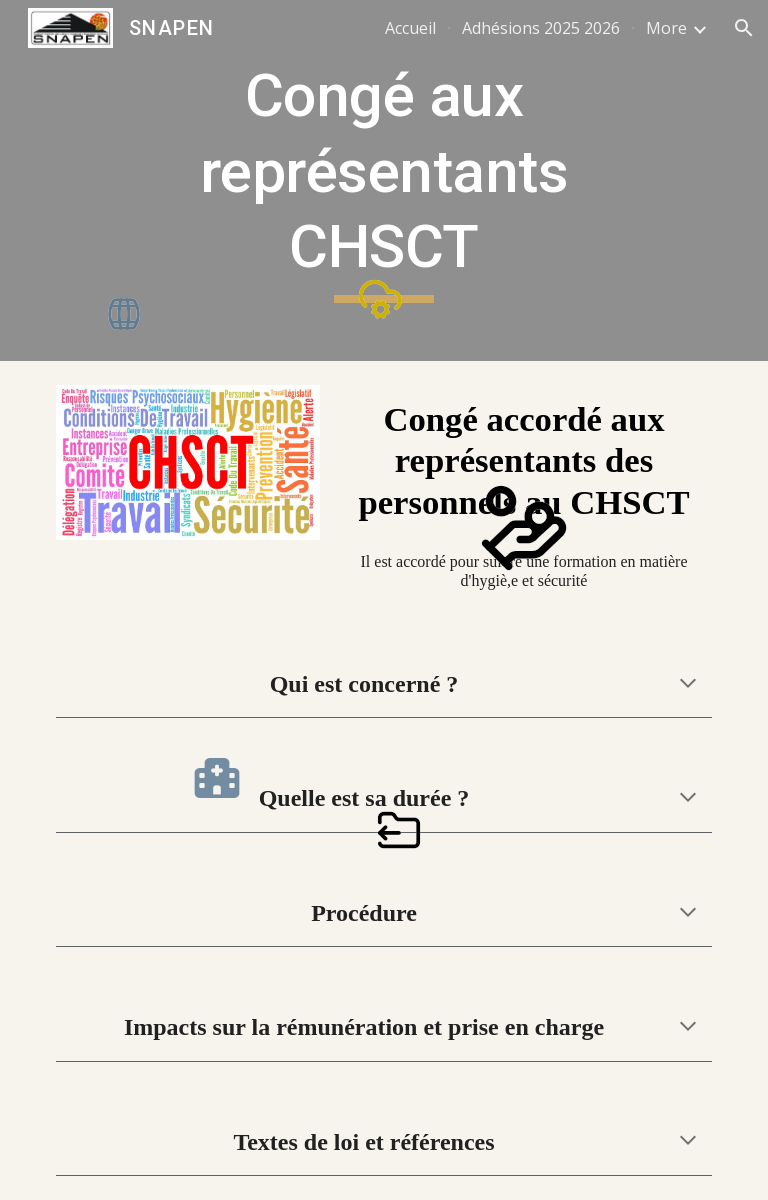  Describe the element at coordinates (124, 314) in the screenshot. I see `view inventory or storage items` at that location.